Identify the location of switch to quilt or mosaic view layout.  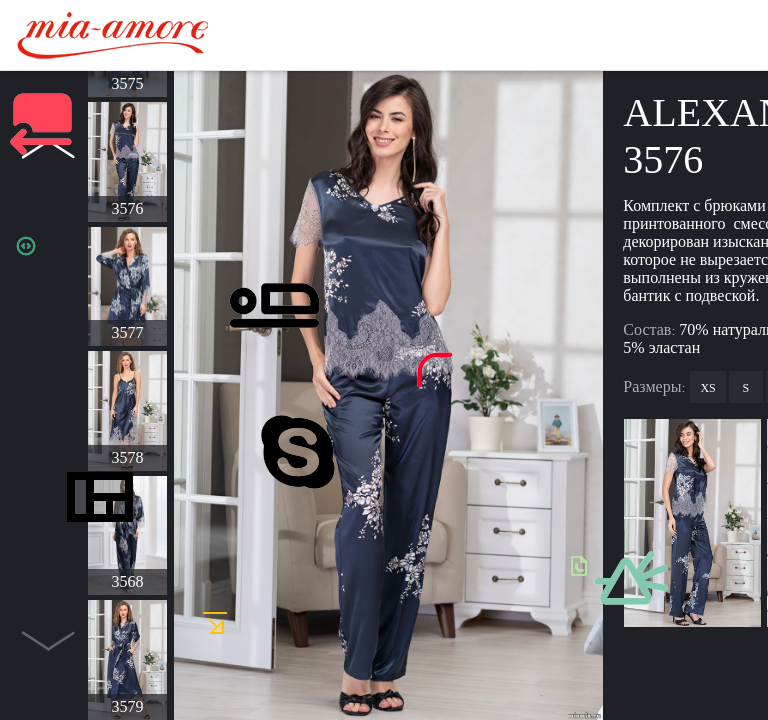
(98, 499).